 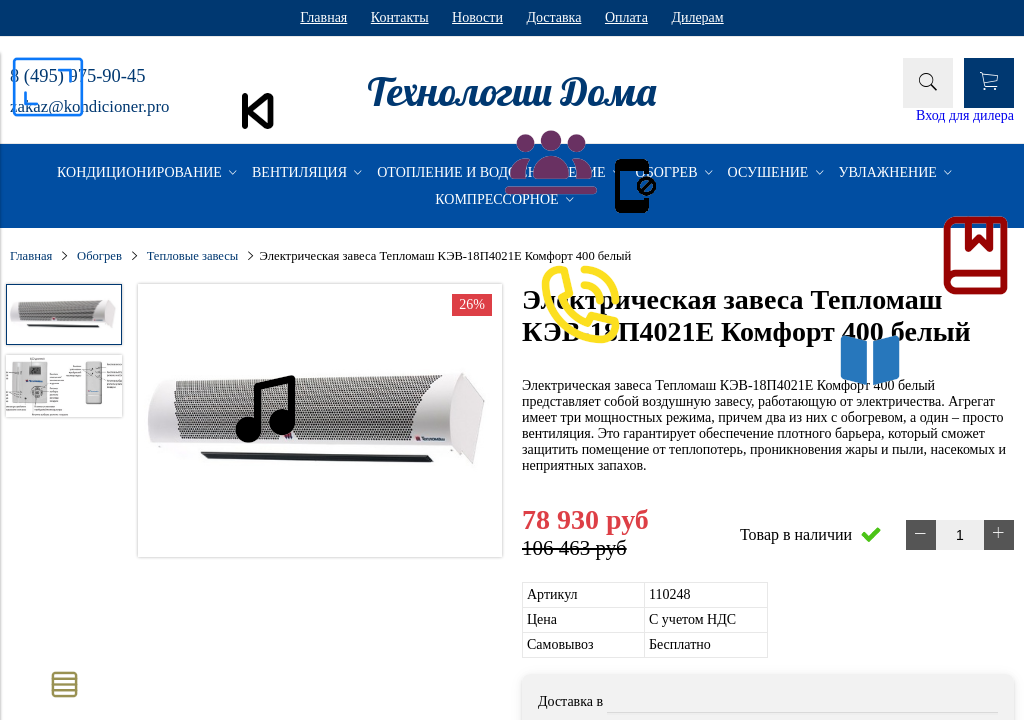 I want to click on block or restrict an app, so click(x=632, y=186).